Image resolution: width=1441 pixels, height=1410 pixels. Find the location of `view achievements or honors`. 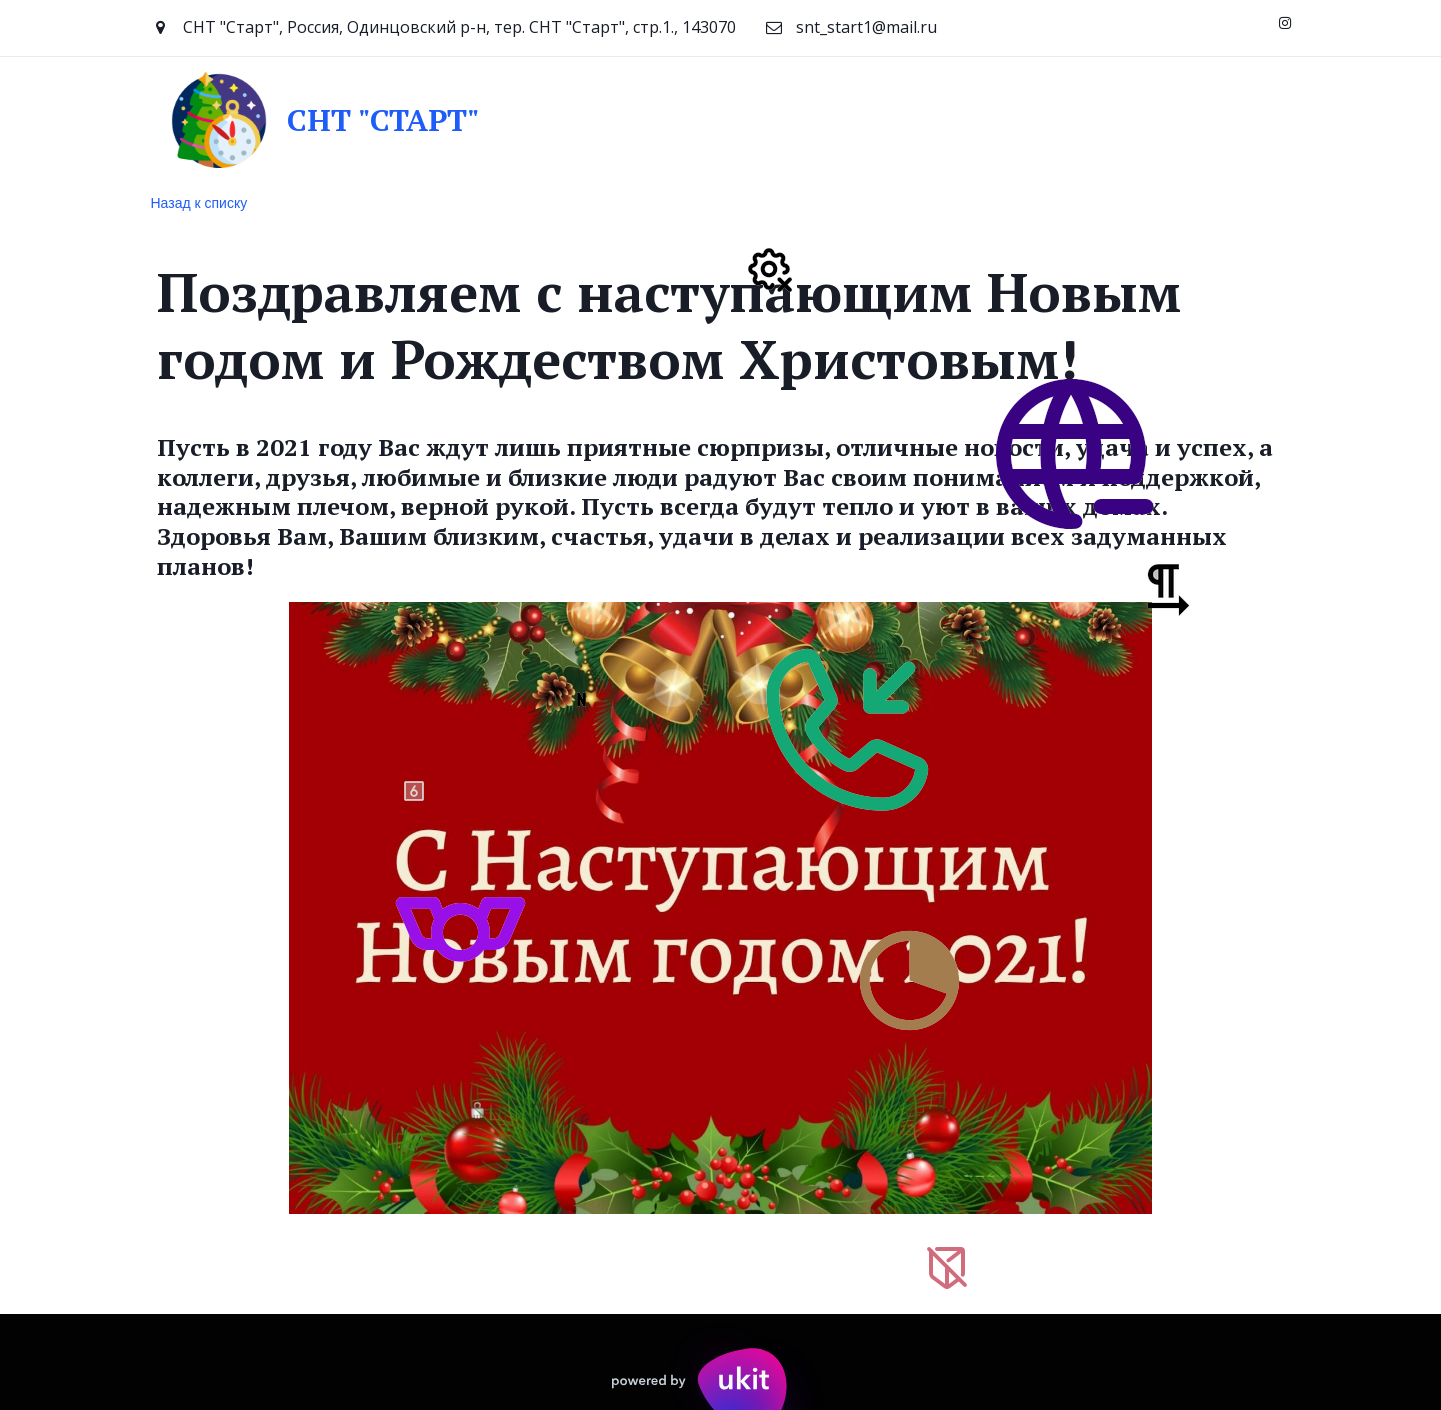

view achievements or honors is located at coordinates (460, 926).